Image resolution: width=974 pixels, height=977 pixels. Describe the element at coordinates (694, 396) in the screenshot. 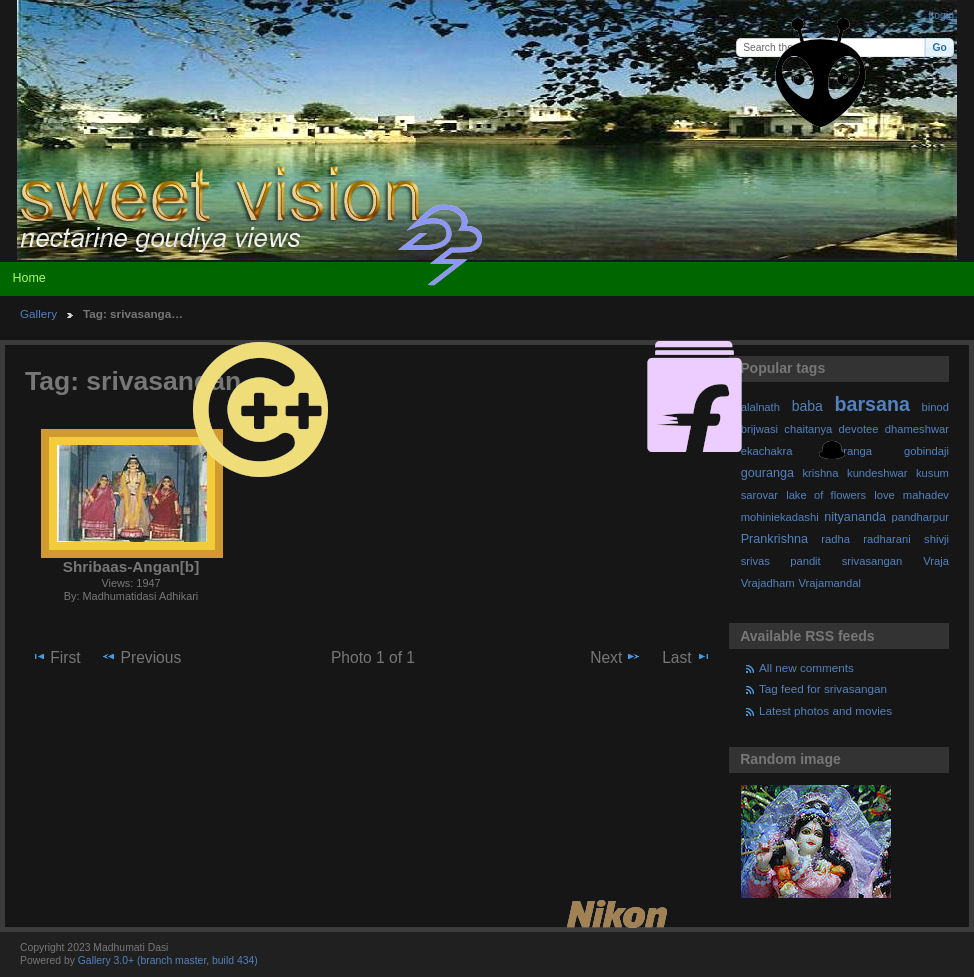

I see `open the Flipkart shopping app` at that location.